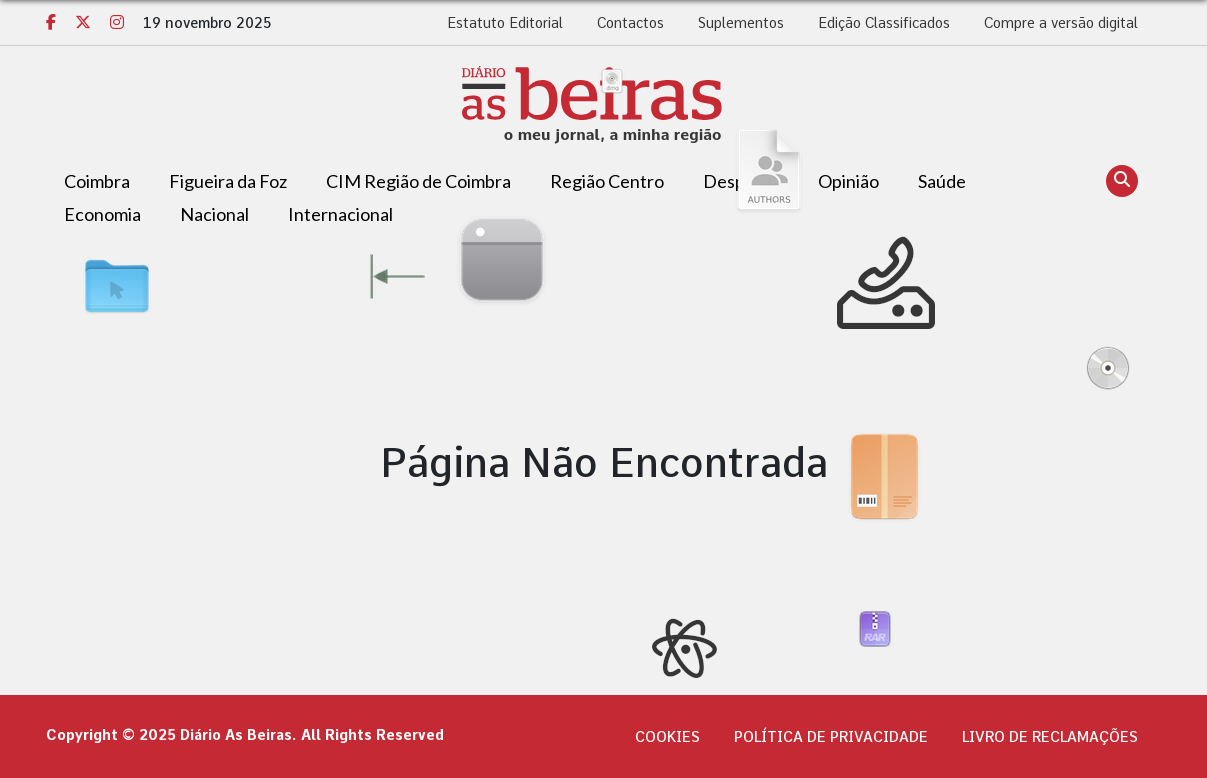  What do you see at coordinates (884, 476) in the screenshot?
I see `open a package or archive file` at bounding box center [884, 476].